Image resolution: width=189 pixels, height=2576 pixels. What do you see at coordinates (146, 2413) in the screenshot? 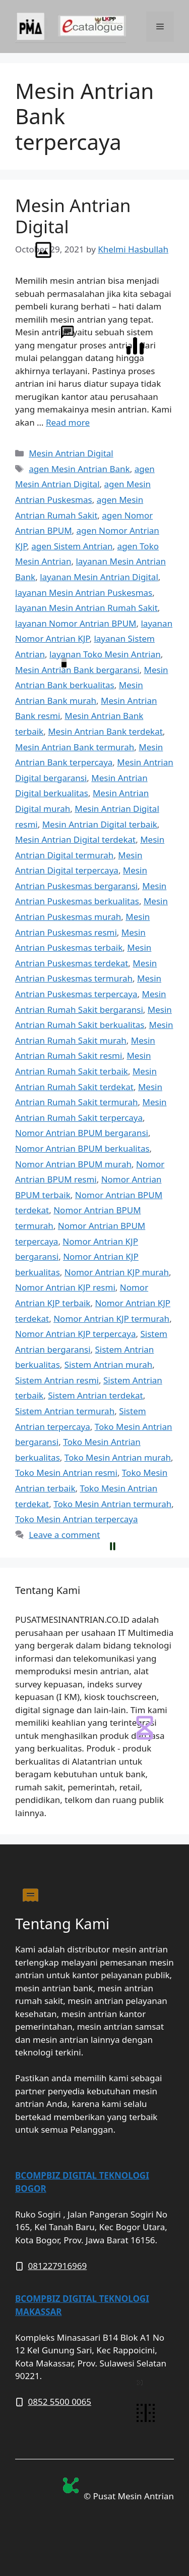
I see `add a vertical border to selected cells` at bounding box center [146, 2413].